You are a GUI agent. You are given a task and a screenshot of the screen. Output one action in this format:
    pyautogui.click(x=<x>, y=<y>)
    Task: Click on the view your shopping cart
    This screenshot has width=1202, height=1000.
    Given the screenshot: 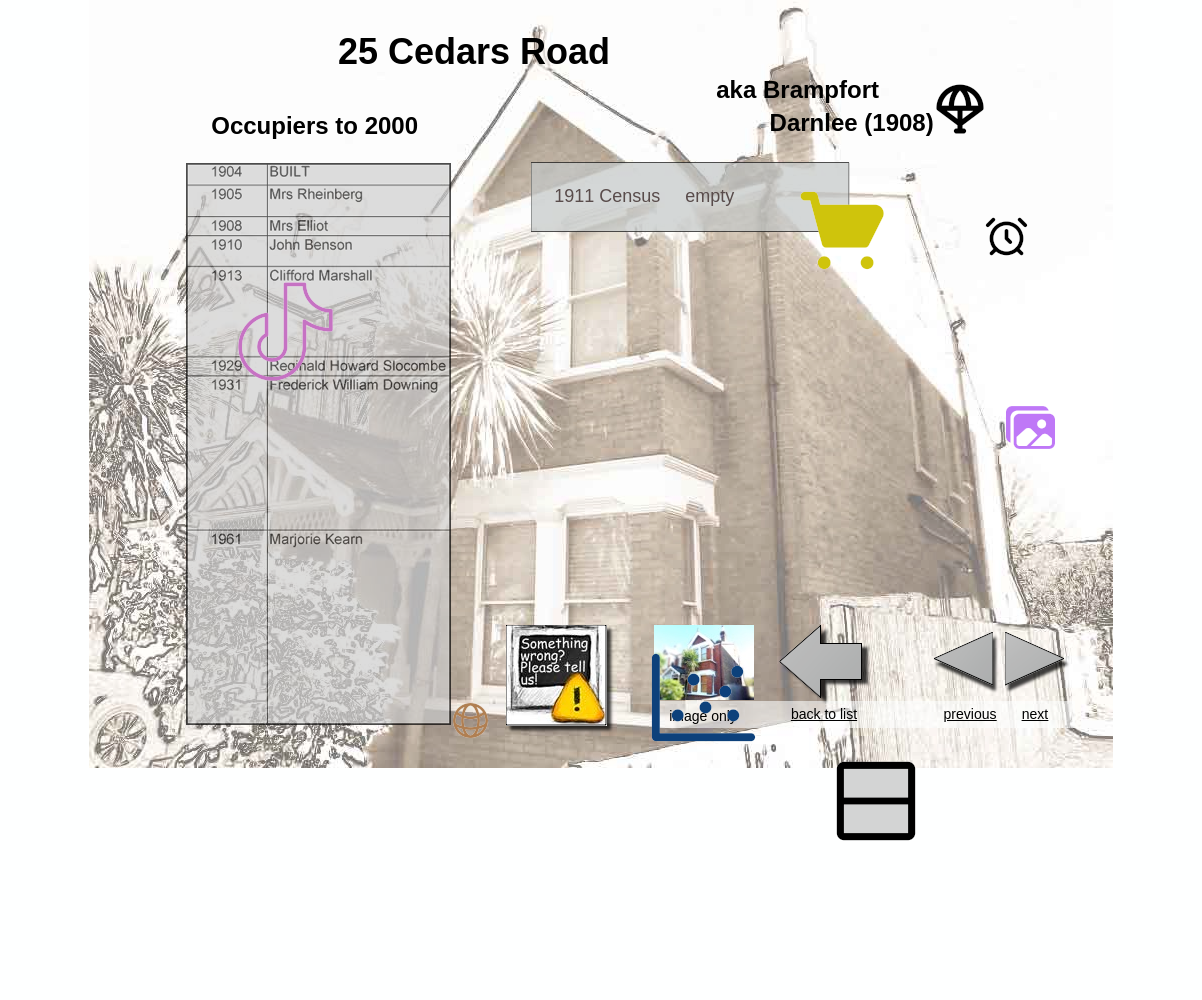 What is the action you would take?
    pyautogui.click(x=843, y=230)
    